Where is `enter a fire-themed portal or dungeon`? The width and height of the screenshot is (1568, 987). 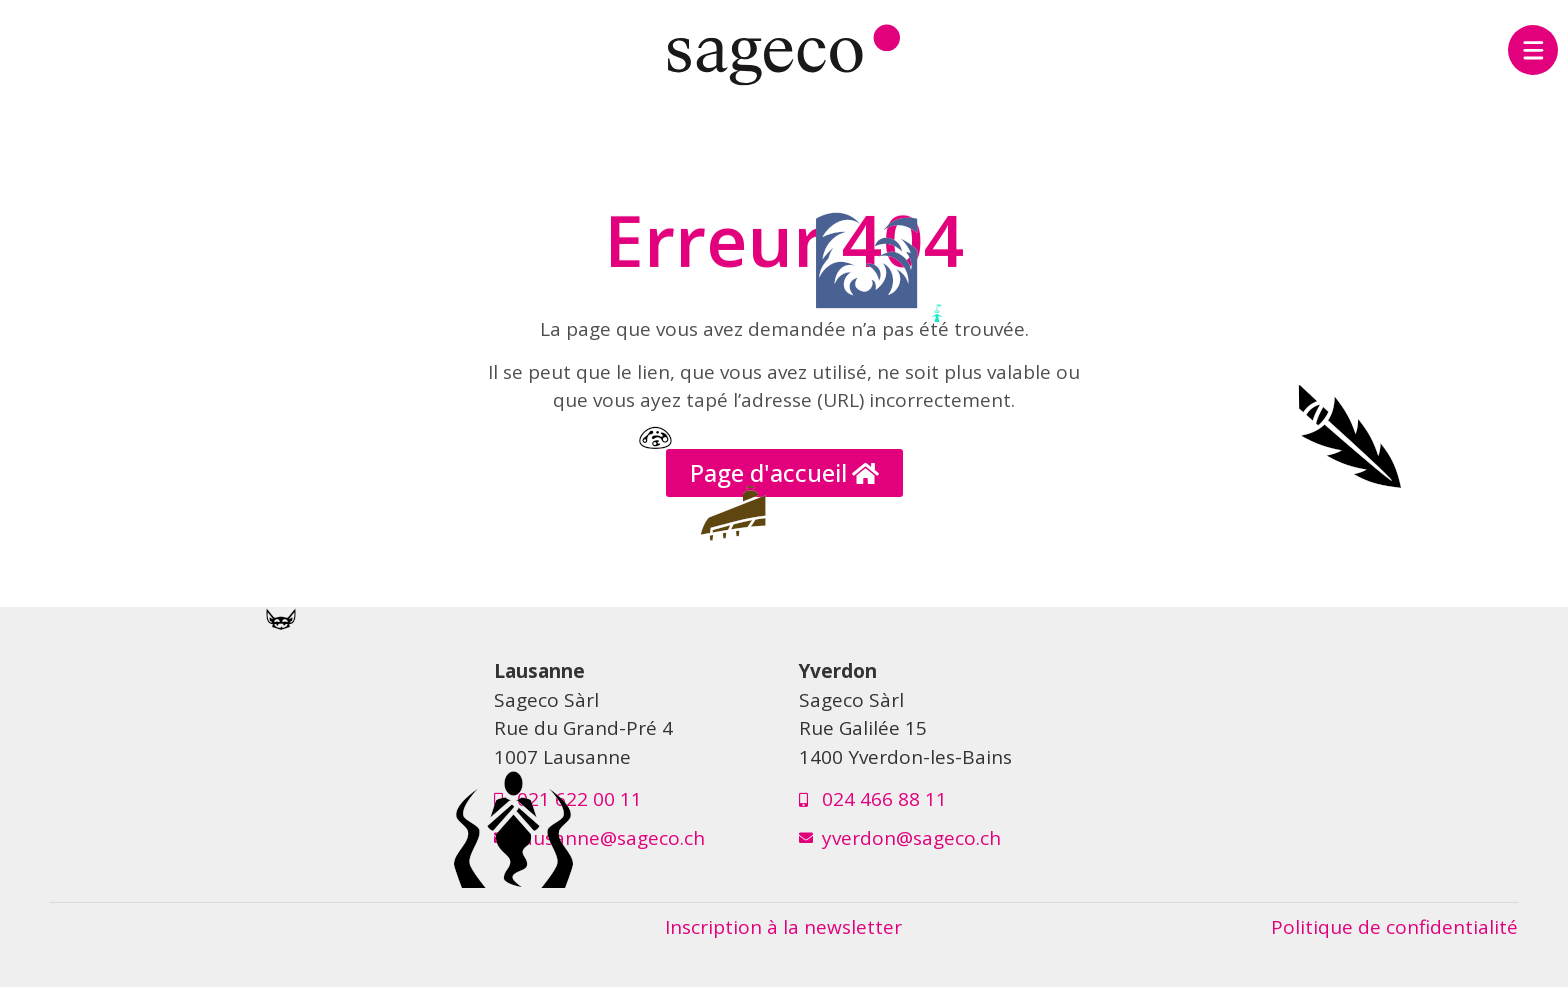
enter a fire-themed portal or dungeon is located at coordinates (866, 257).